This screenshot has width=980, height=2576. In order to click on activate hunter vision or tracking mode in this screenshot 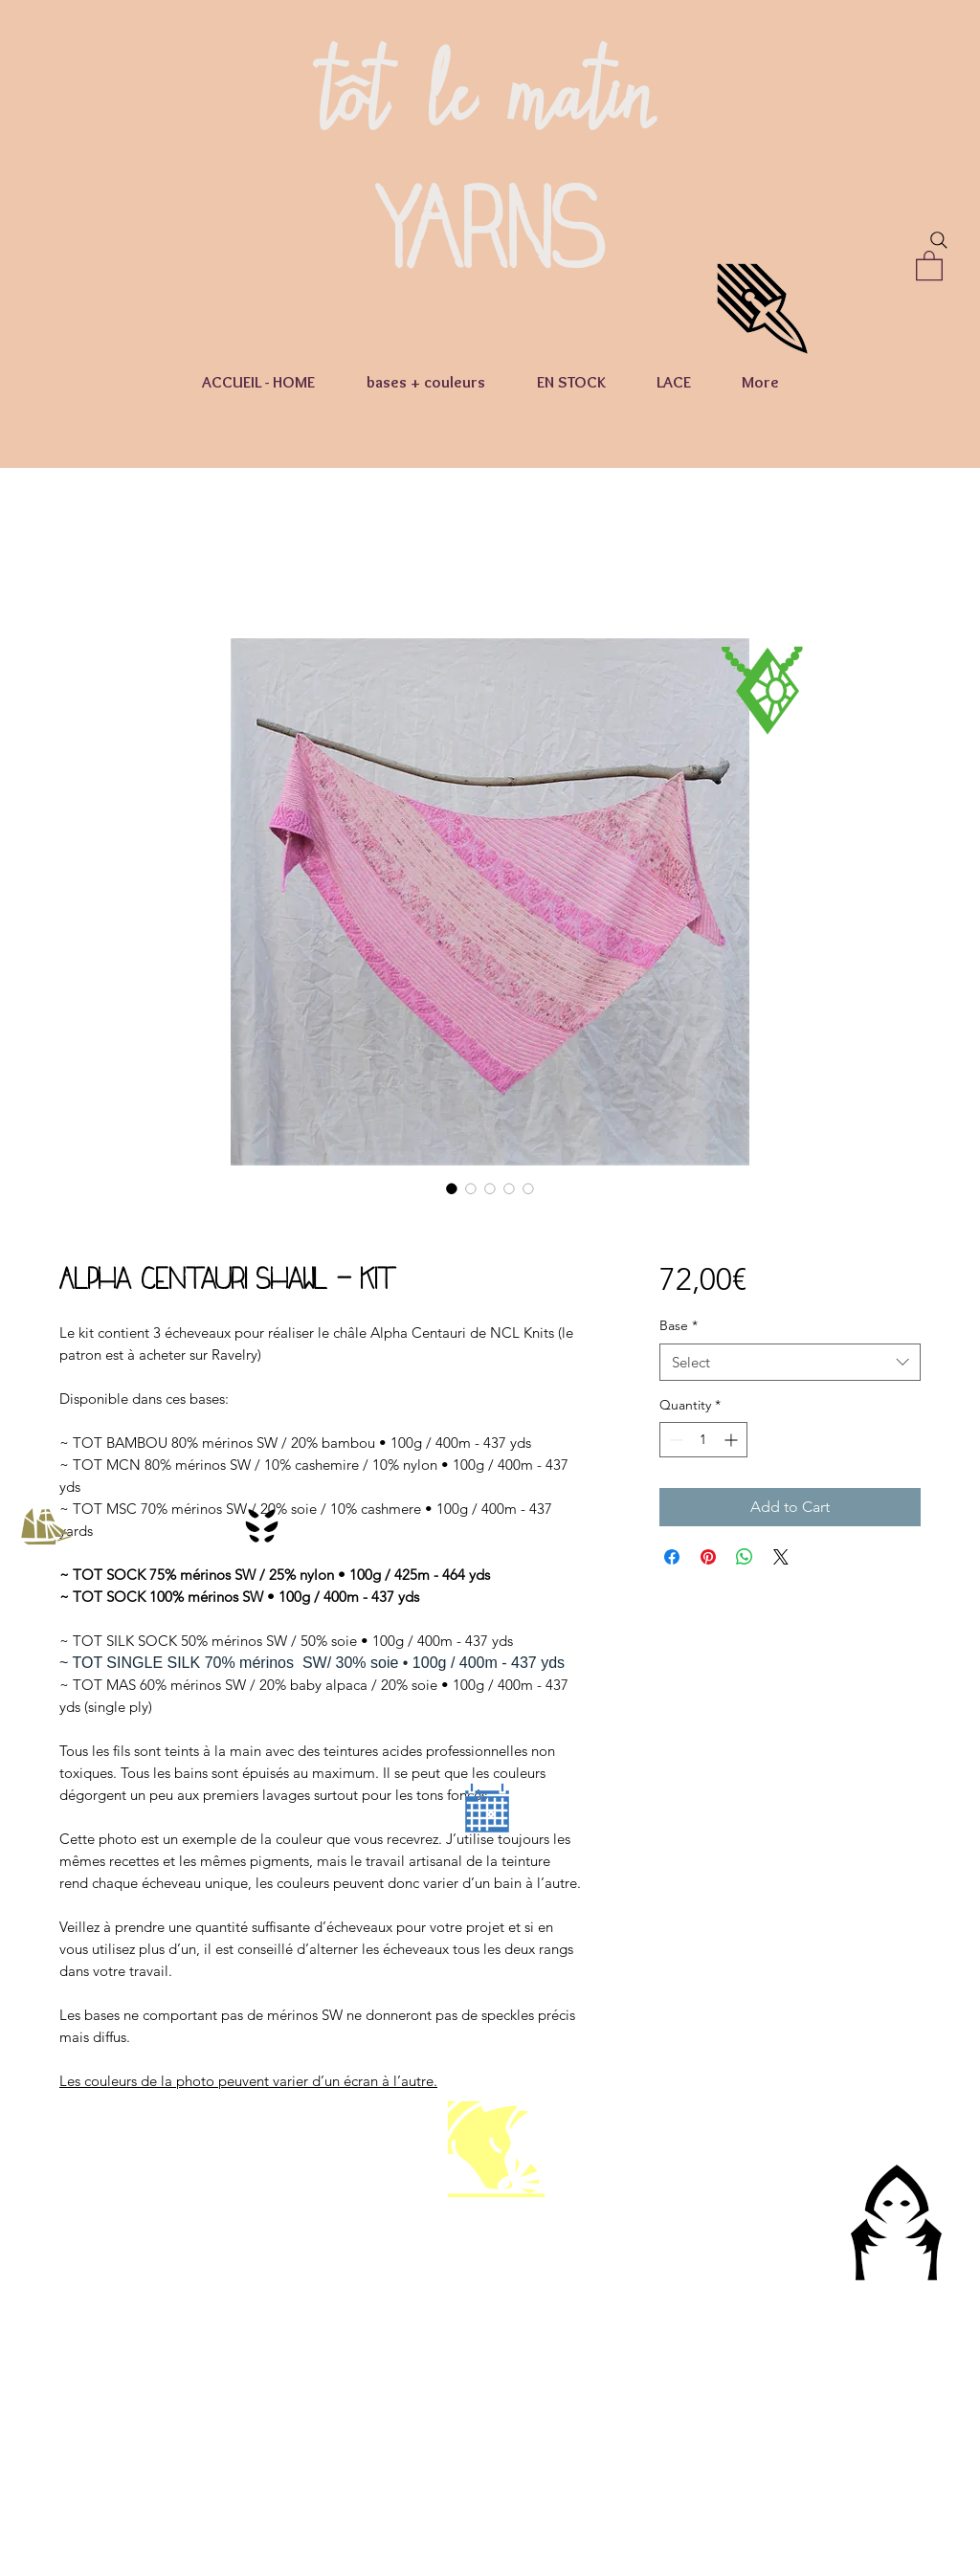, I will do `click(261, 1525)`.